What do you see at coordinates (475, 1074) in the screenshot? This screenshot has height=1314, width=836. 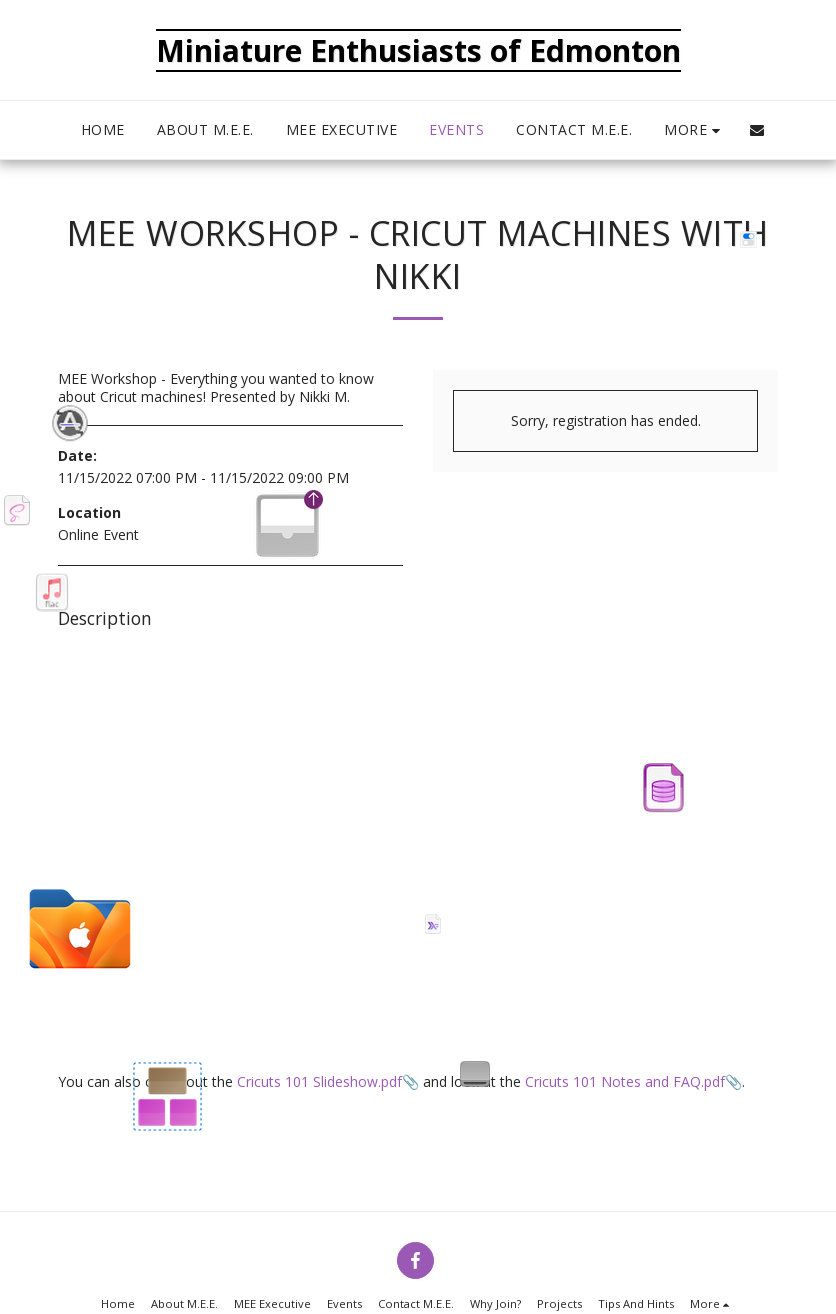 I see `access removable storage device` at bounding box center [475, 1074].